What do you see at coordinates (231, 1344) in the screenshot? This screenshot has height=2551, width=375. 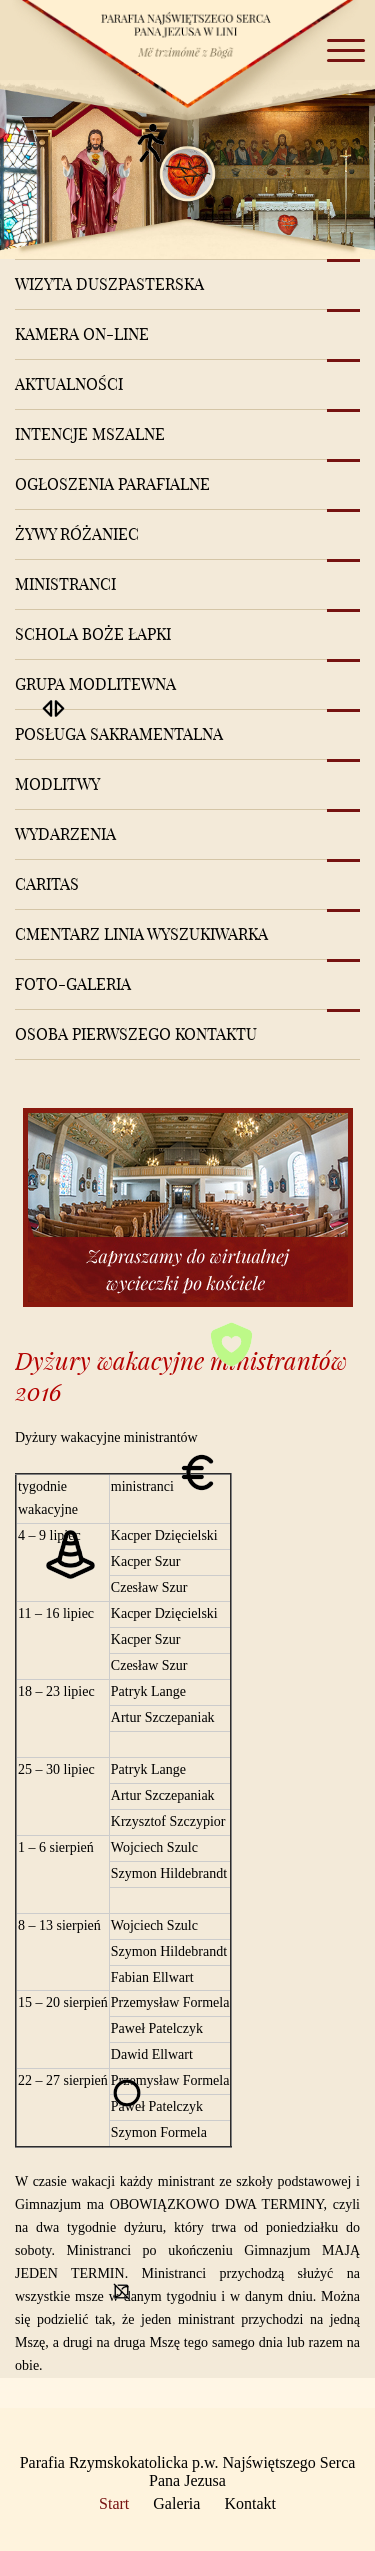 I see `health or medical protection status` at bounding box center [231, 1344].